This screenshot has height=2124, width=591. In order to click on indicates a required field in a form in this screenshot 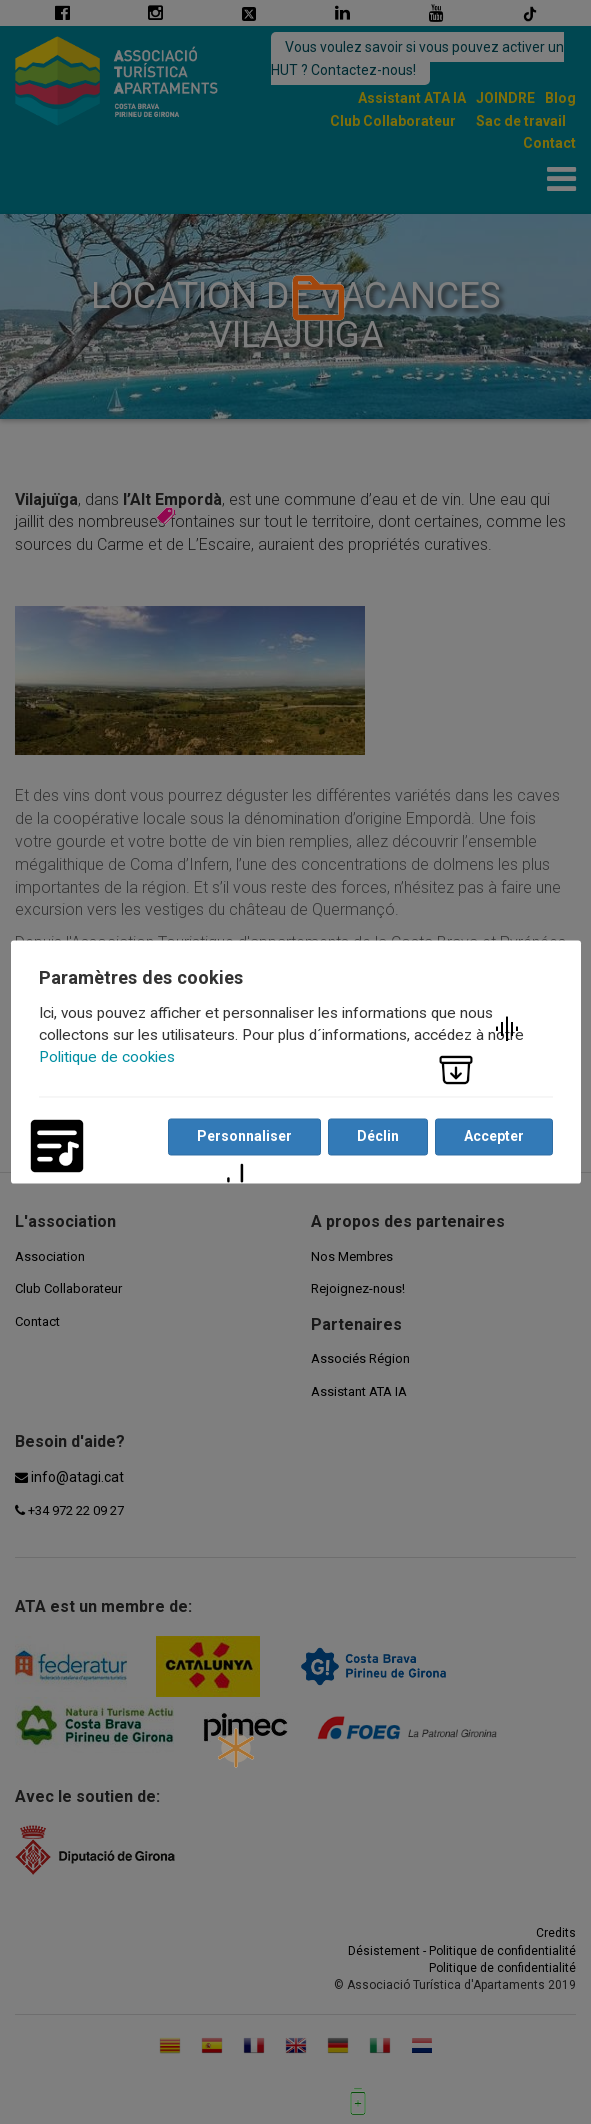, I will do `click(236, 1748)`.